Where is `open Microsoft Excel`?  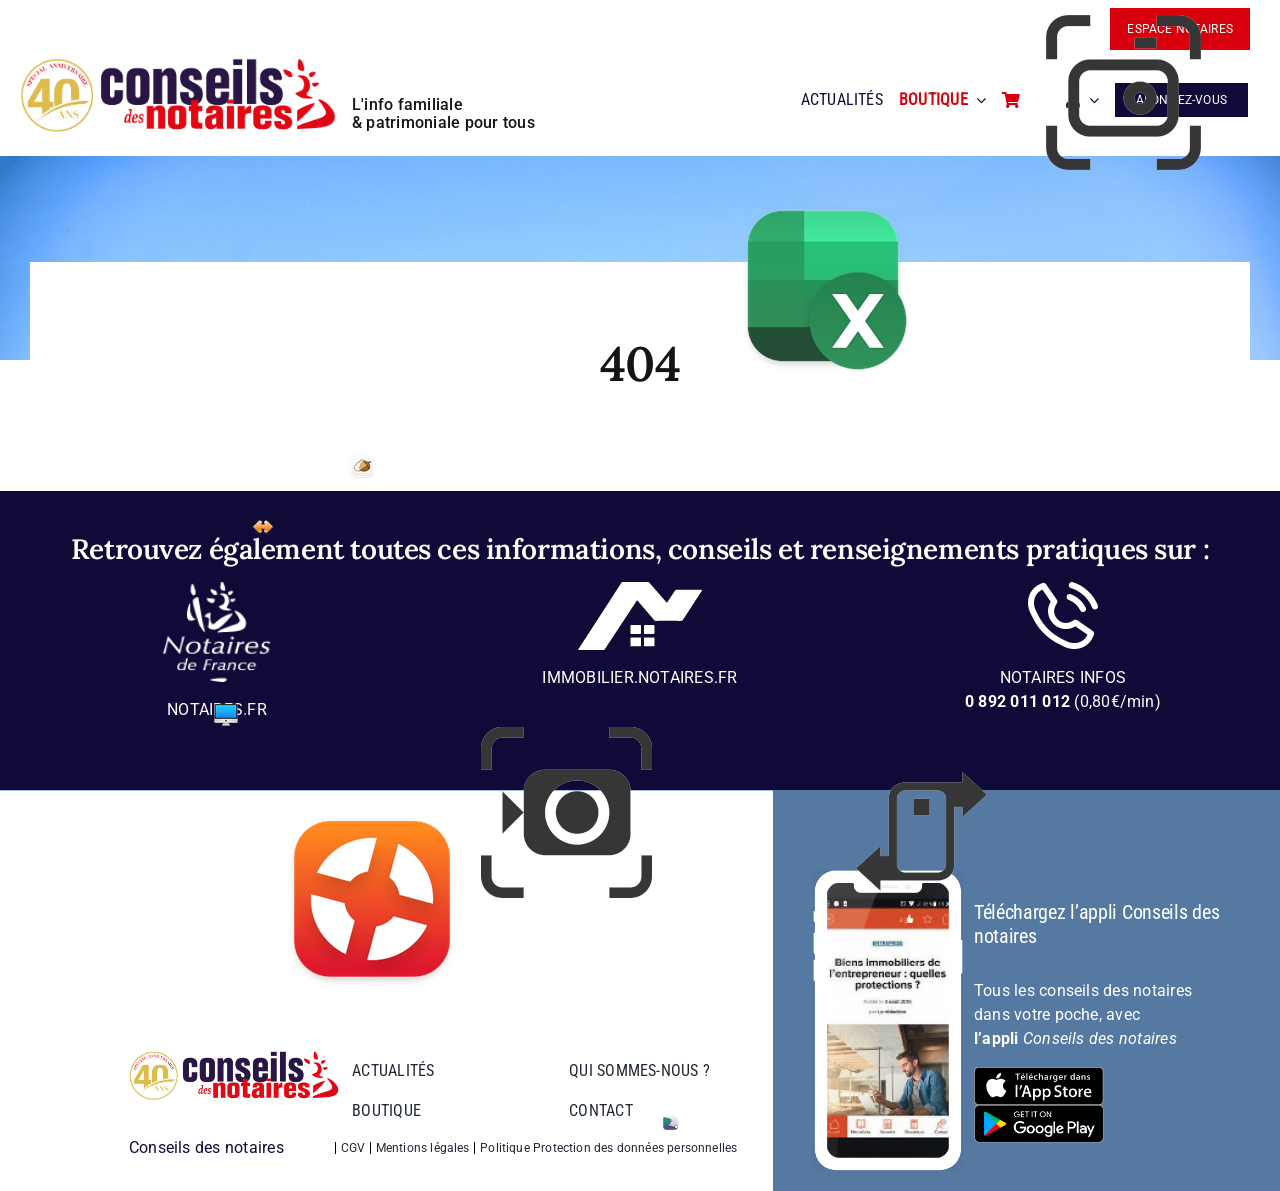
open Microsoft Excel is located at coordinates (823, 286).